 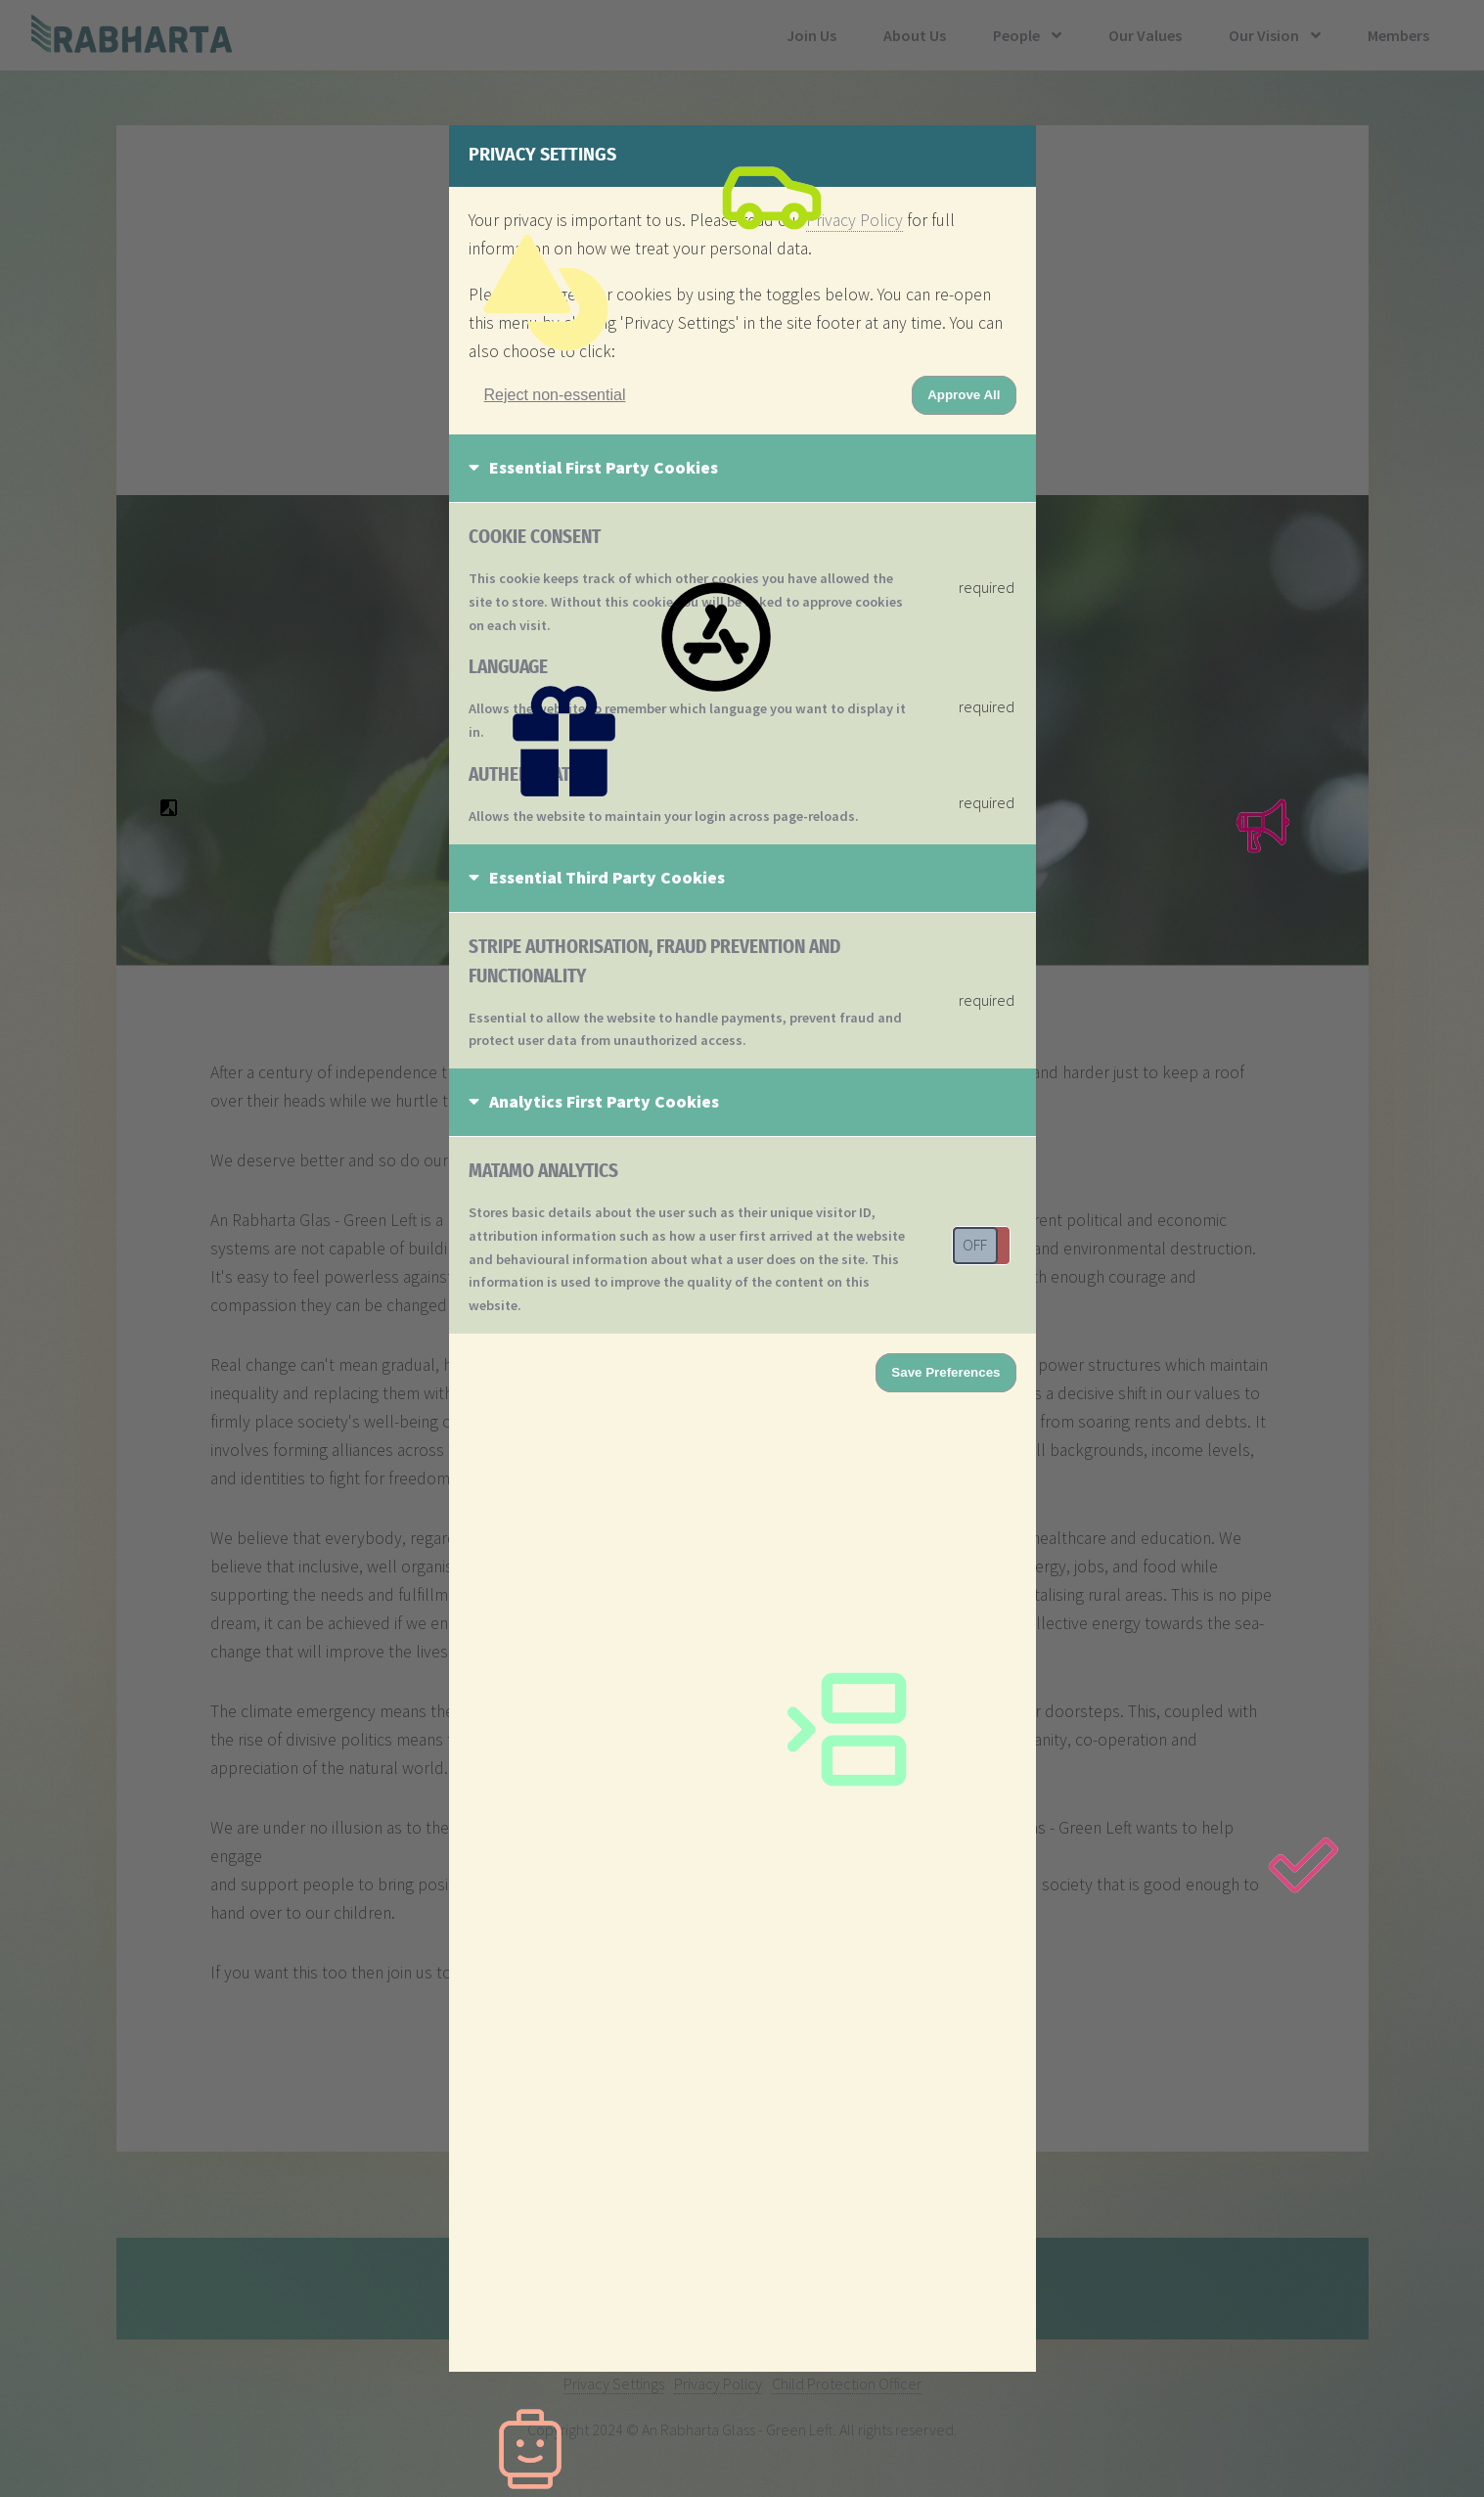 I want to click on insert element at the beginning of a list, so click(x=849, y=1729).